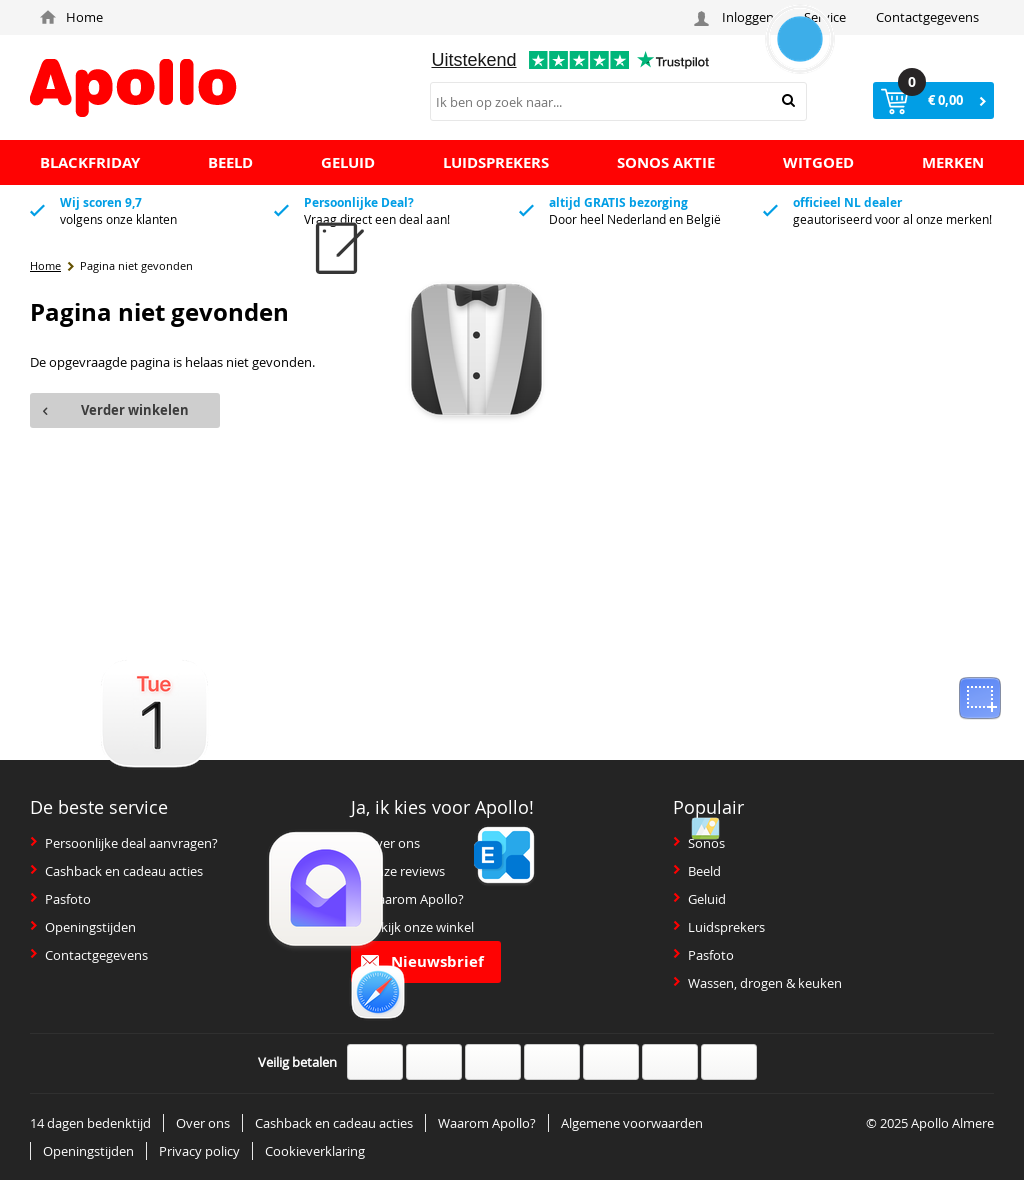 The image size is (1024, 1180). Describe the element at coordinates (326, 889) in the screenshot. I see `open Proton Mail Bridge app` at that location.